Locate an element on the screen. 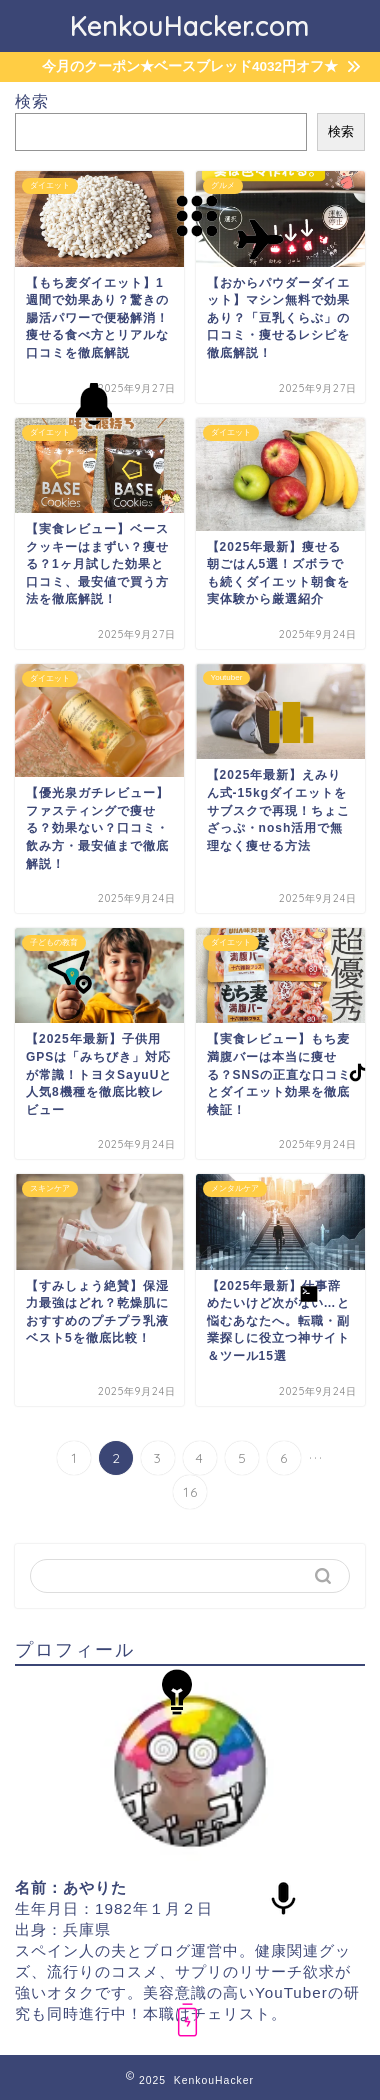  indicates device is currently charging is located at coordinates (187, 2020).